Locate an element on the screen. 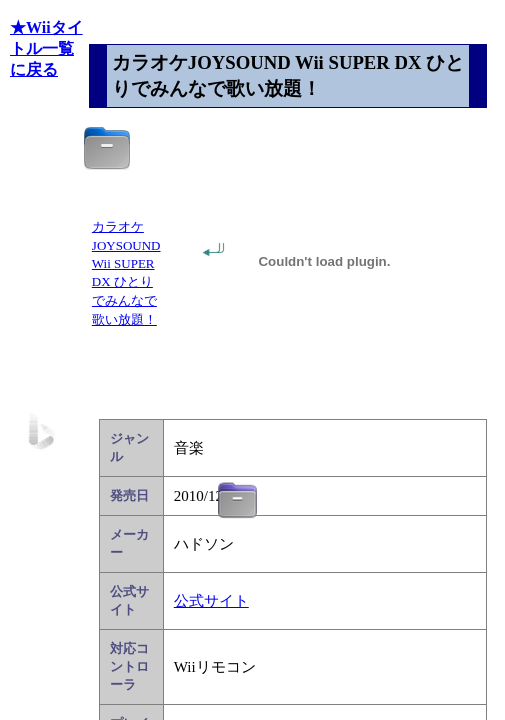 The image size is (505, 720). reply to all recipients of an email is located at coordinates (213, 248).